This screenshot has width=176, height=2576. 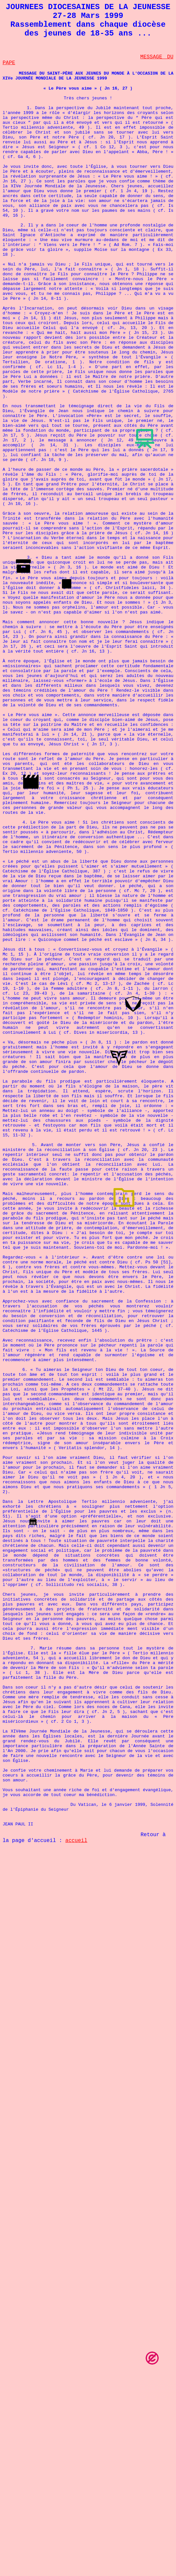 I want to click on openbase logo, so click(x=133, y=1003).